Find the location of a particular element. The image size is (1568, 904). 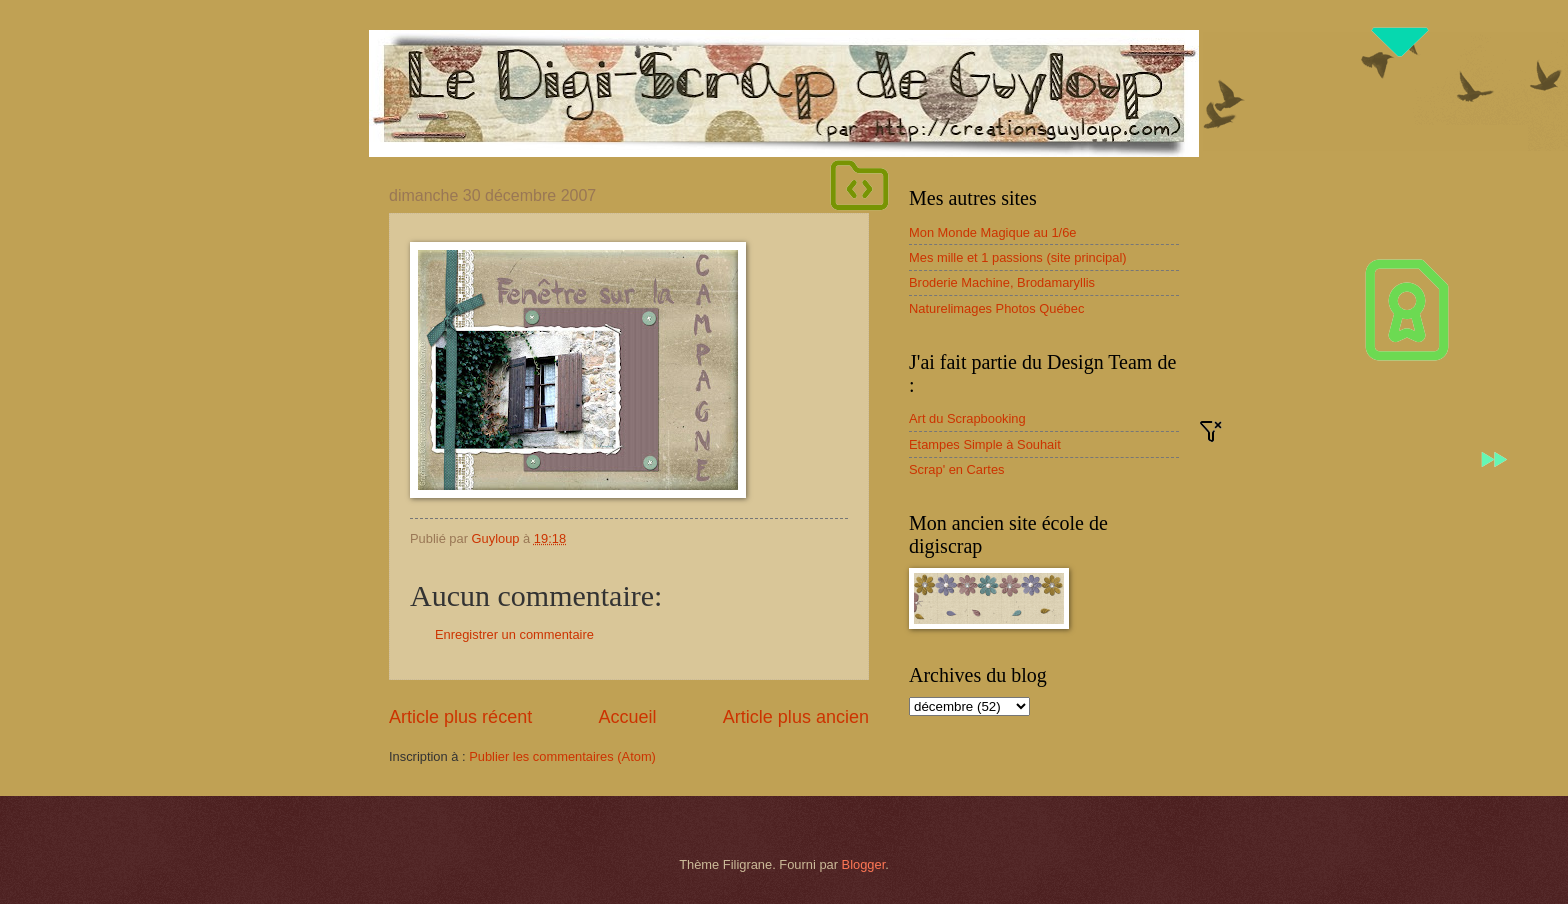

skip to next track is located at coordinates (1494, 459).